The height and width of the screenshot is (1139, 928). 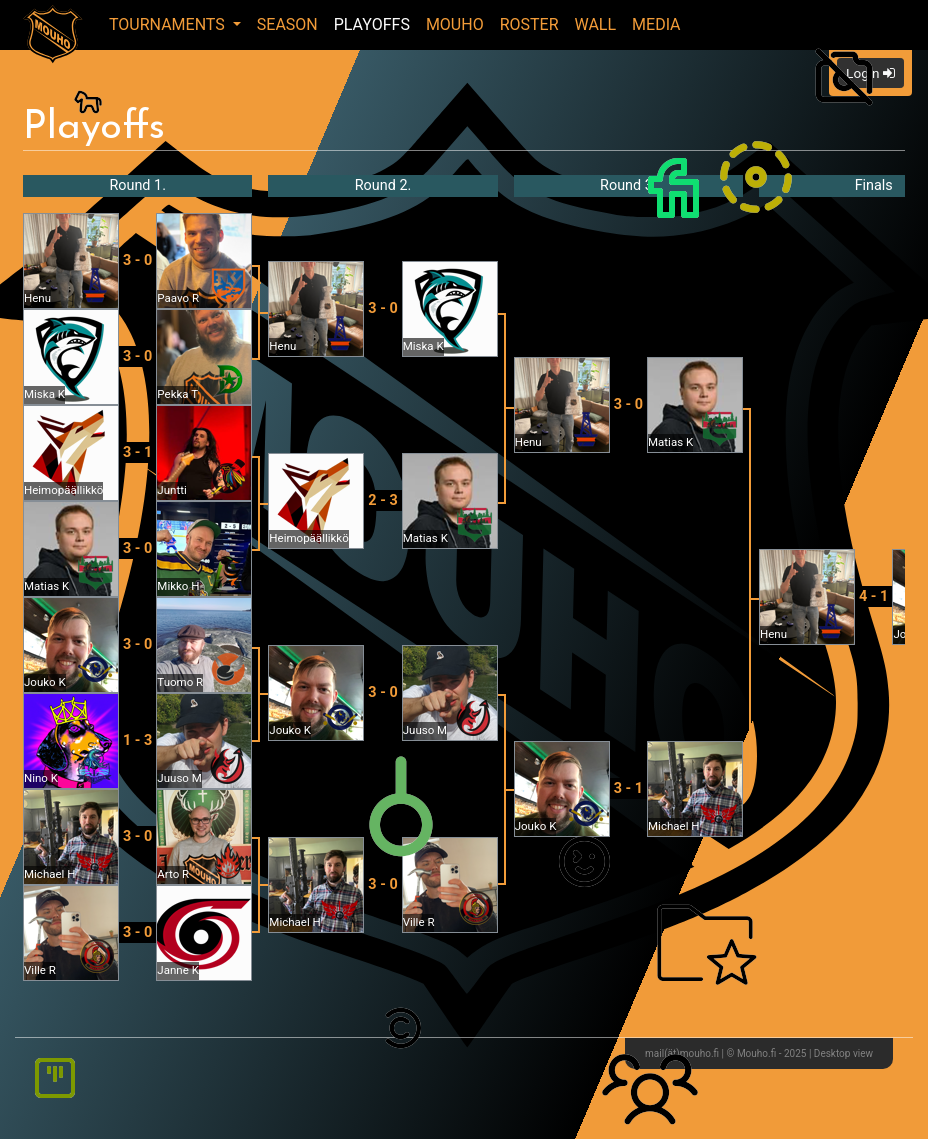 What do you see at coordinates (675, 188) in the screenshot?
I see `open fiverr freelance marketplace` at bounding box center [675, 188].